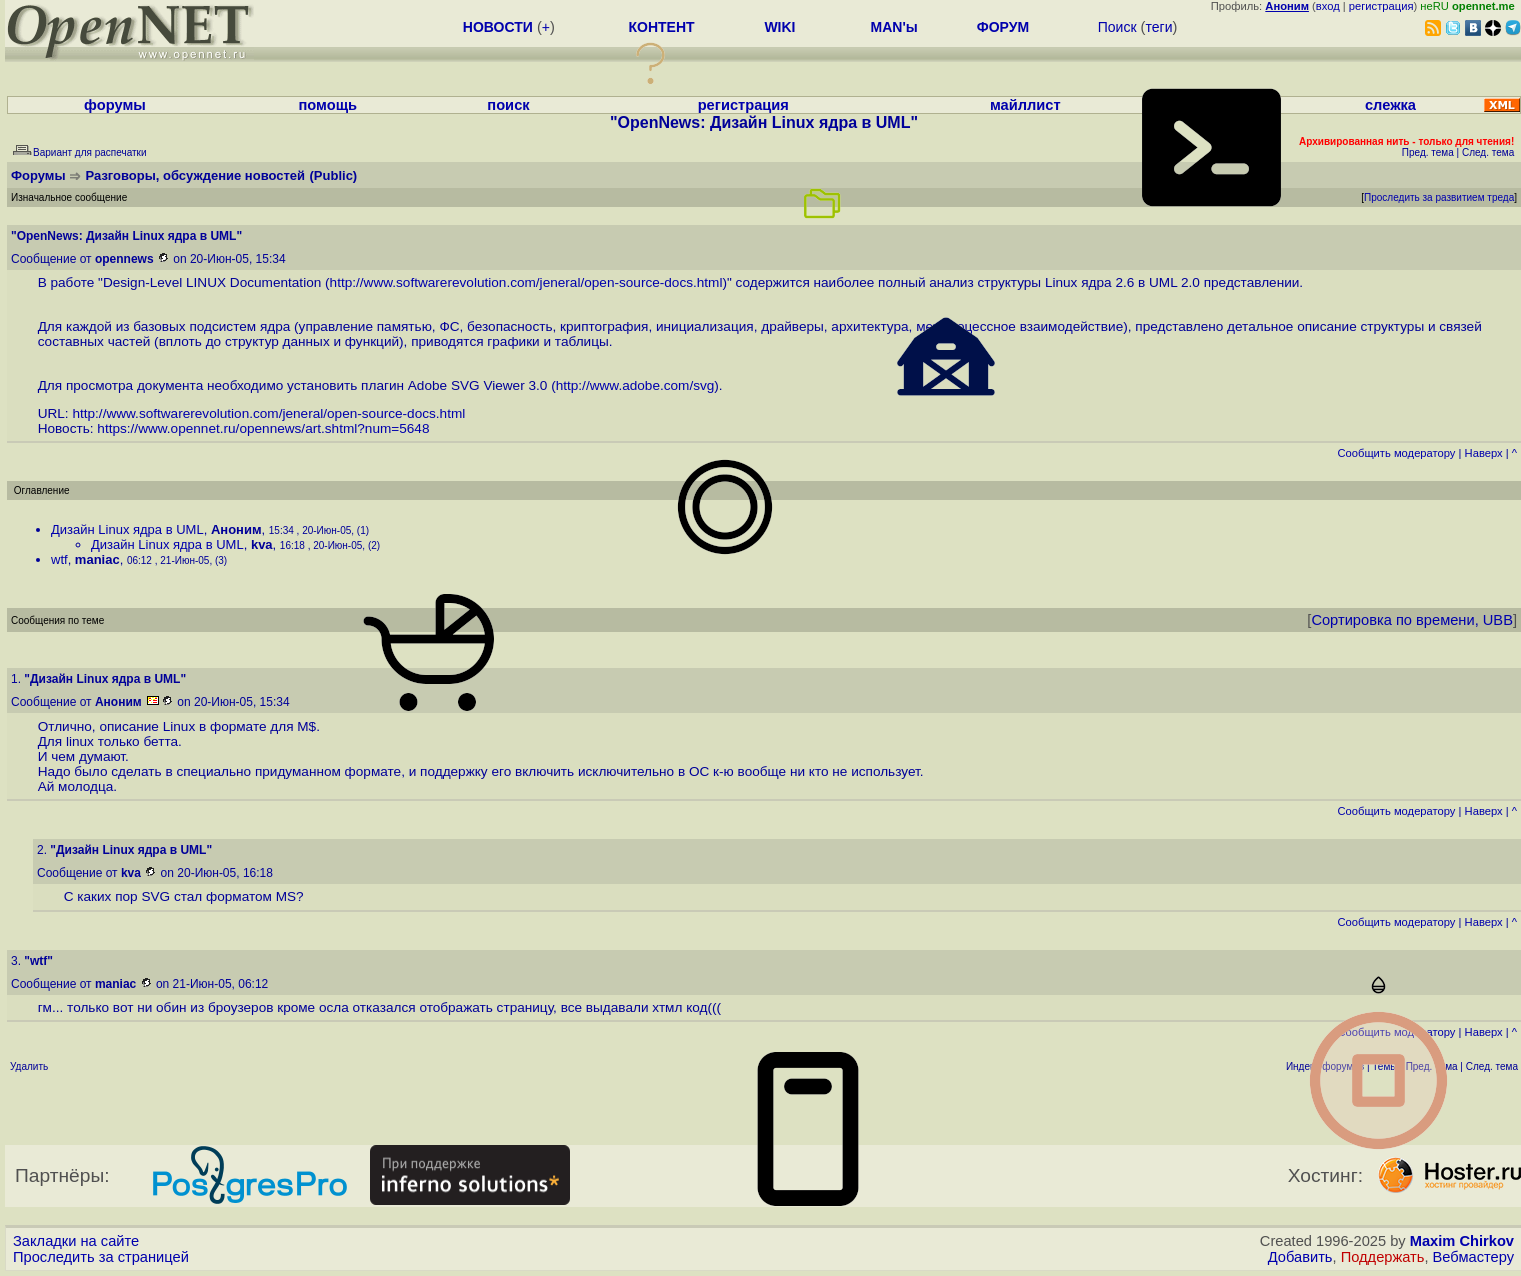 The image size is (1521, 1276). Describe the element at coordinates (1378, 1080) in the screenshot. I see `stop media playback` at that location.